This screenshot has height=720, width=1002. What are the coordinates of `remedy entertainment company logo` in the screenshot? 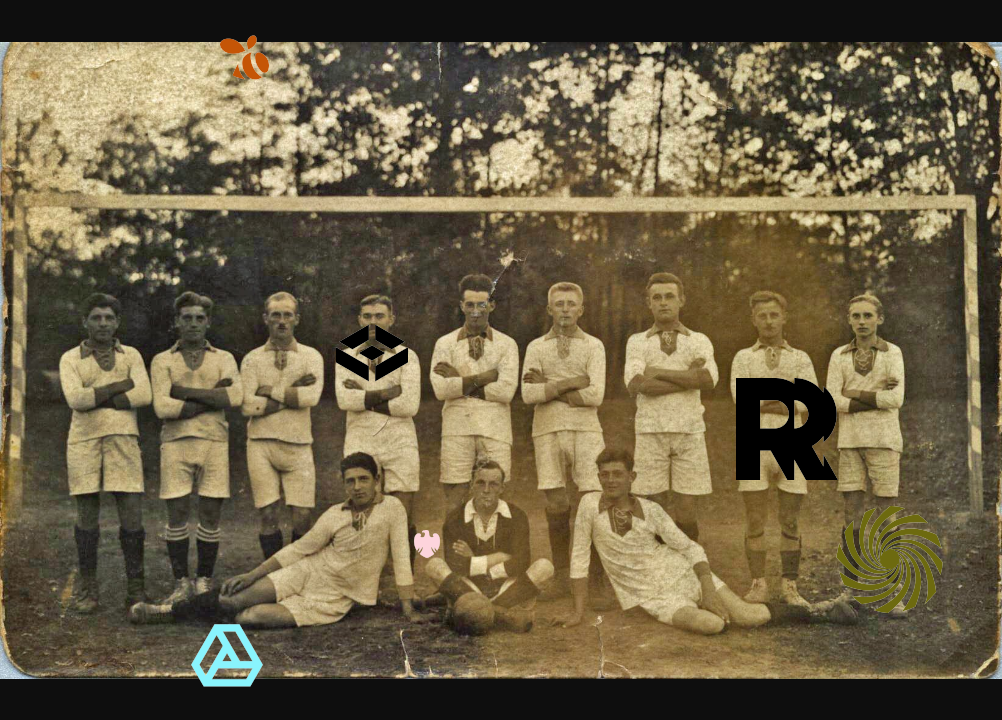 It's located at (787, 429).